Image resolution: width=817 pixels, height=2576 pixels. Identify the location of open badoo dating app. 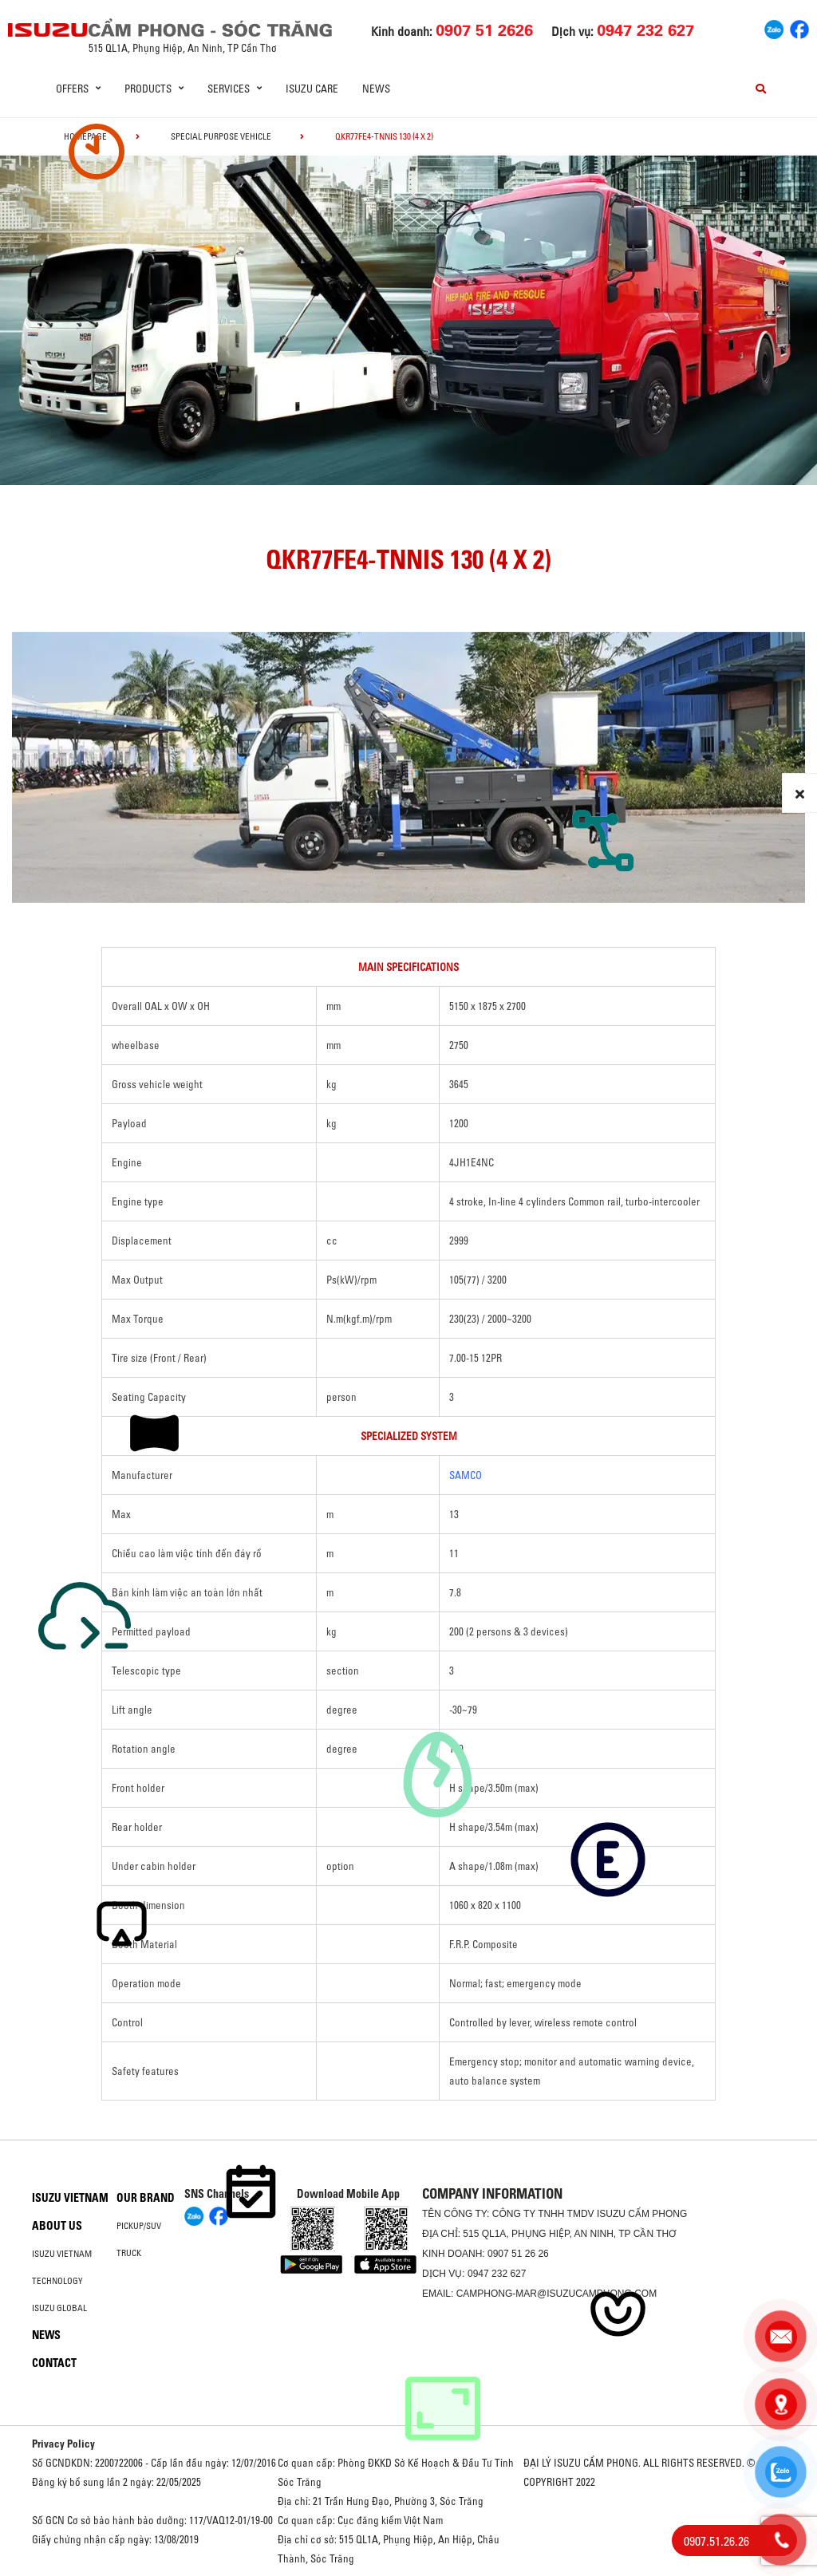
(618, 2314).